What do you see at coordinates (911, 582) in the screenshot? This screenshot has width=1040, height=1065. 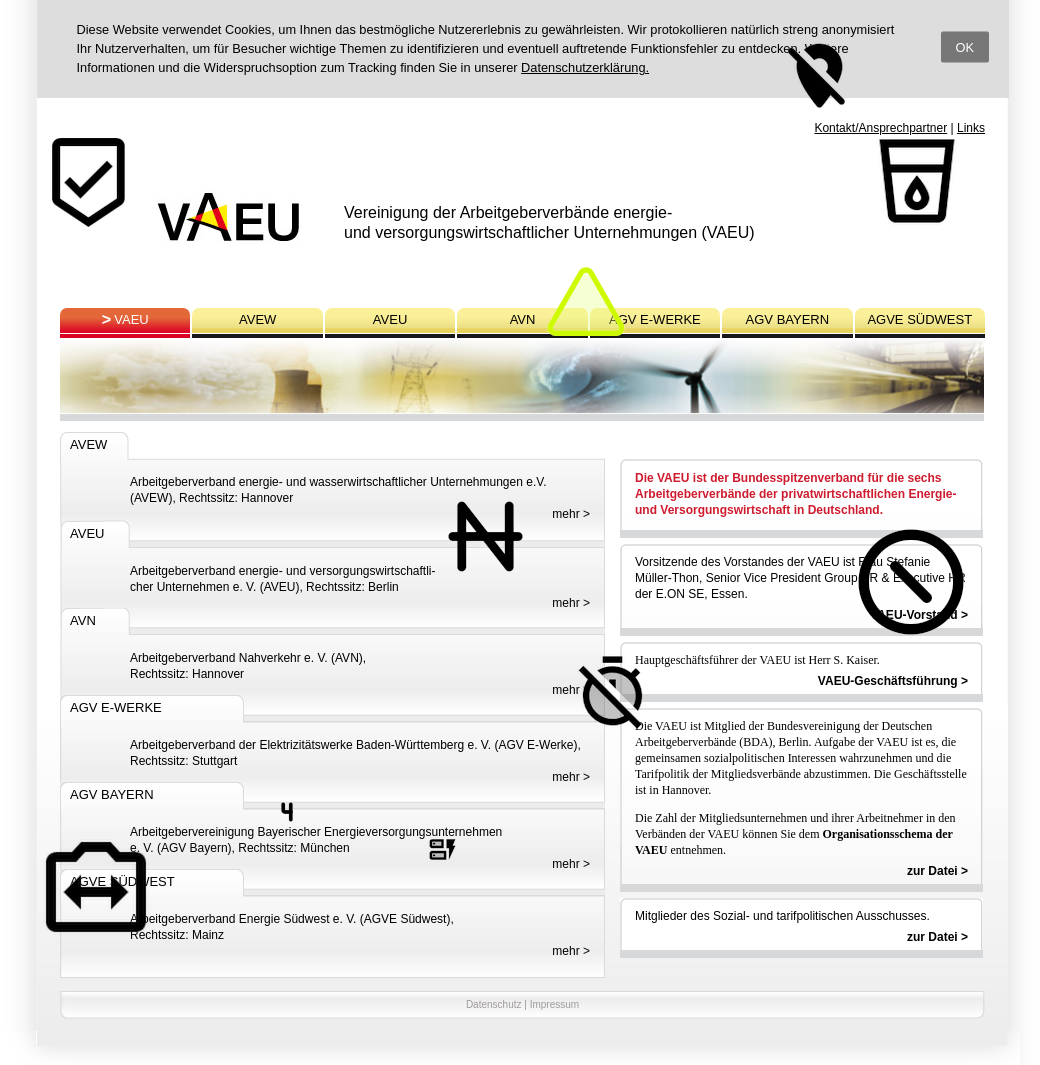 I see `indicates a forbidden or prohibited action` at bounding box center [911, 582].